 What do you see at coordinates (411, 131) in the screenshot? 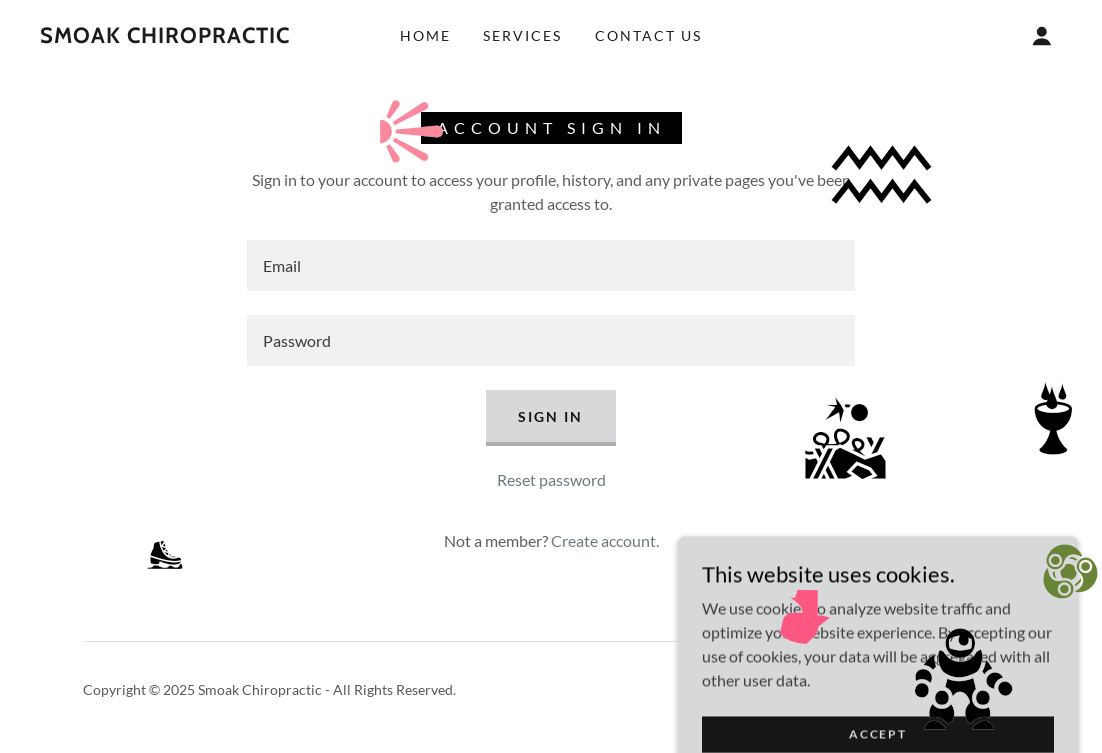
I see `indicates a splash effect or impact animation` at bounding box center [411, 131].